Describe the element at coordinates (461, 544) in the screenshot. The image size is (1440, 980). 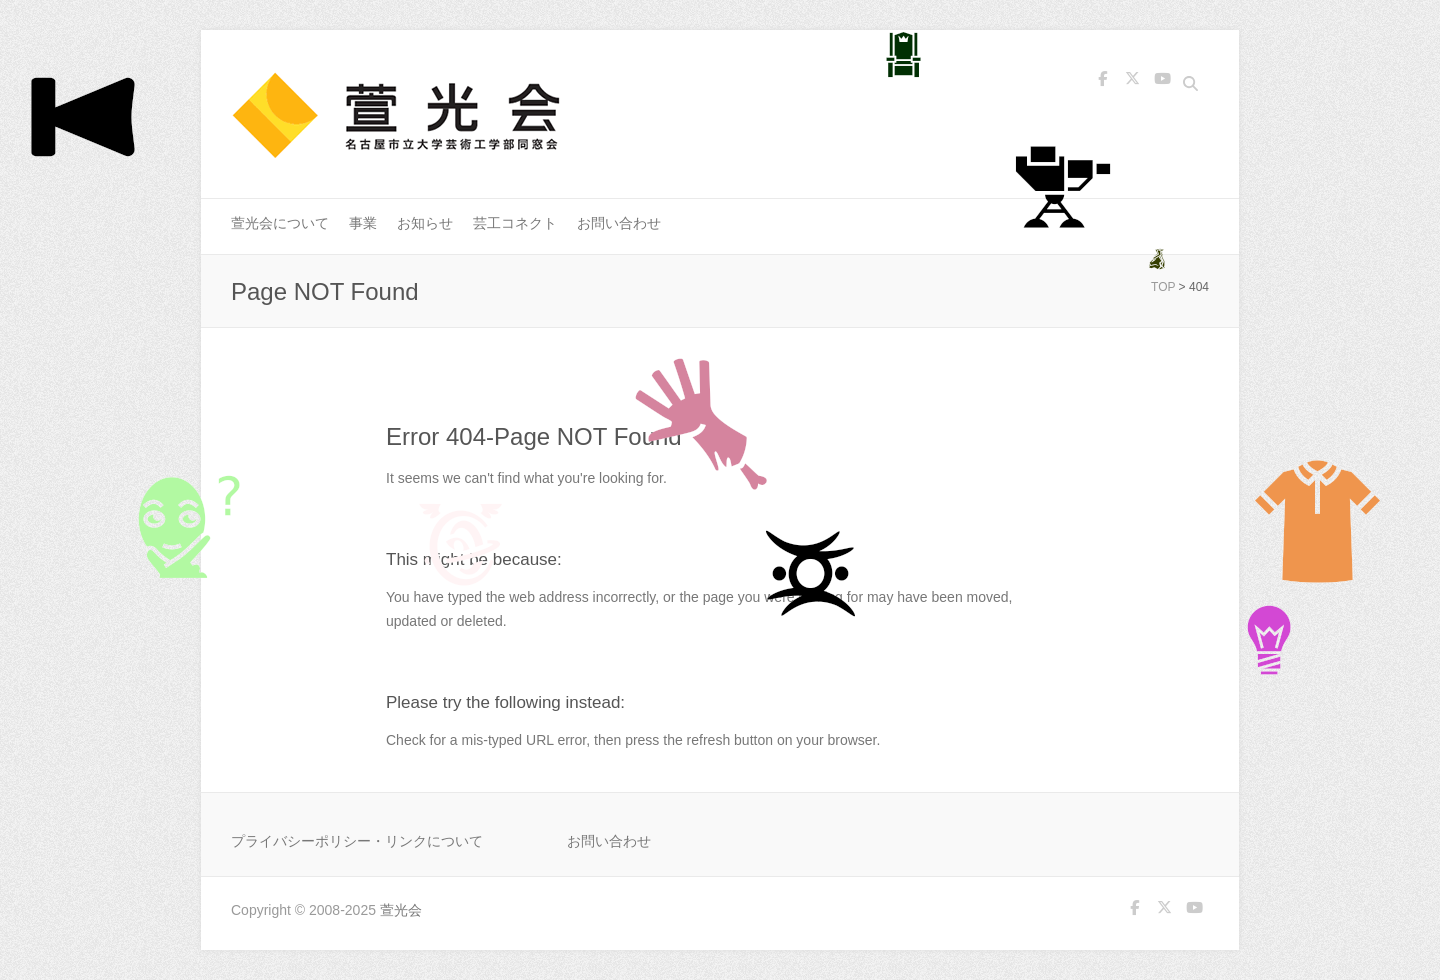
I see `select an ophanim character or creature type` at that location.